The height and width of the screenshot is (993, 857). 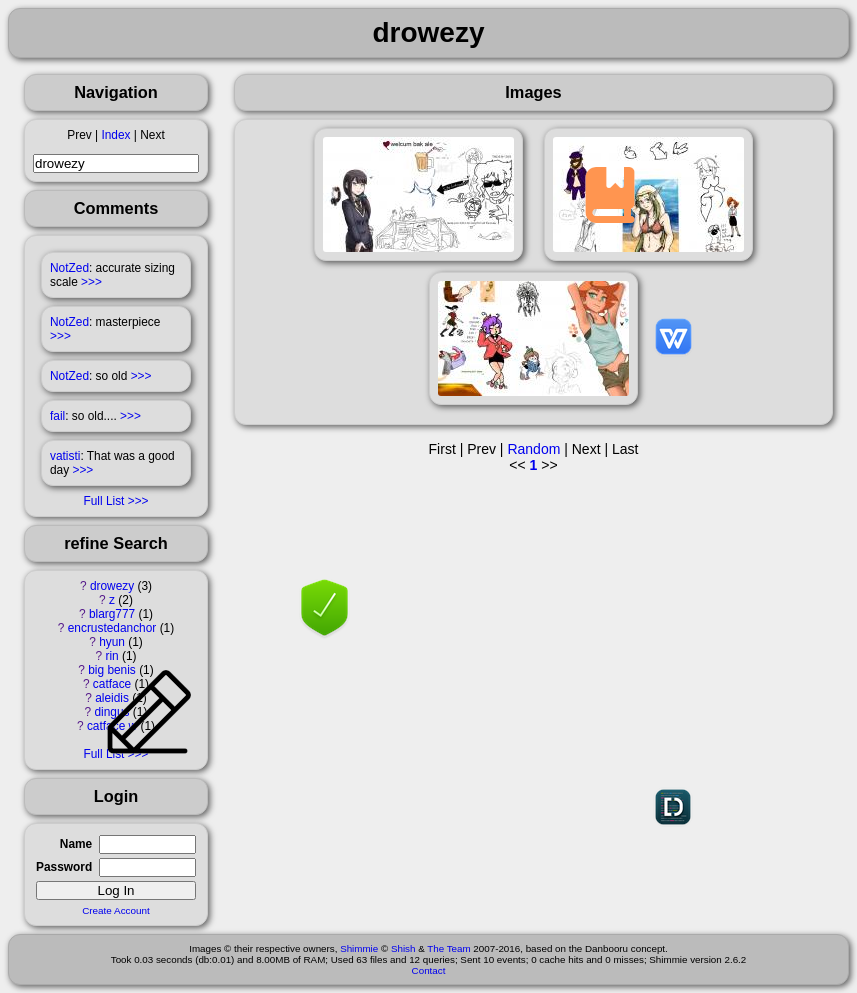 What do you see at coordinates (673, 807) in the screenshot?
I see `open quickDocs documentation app` at bounding box center [673, 807].